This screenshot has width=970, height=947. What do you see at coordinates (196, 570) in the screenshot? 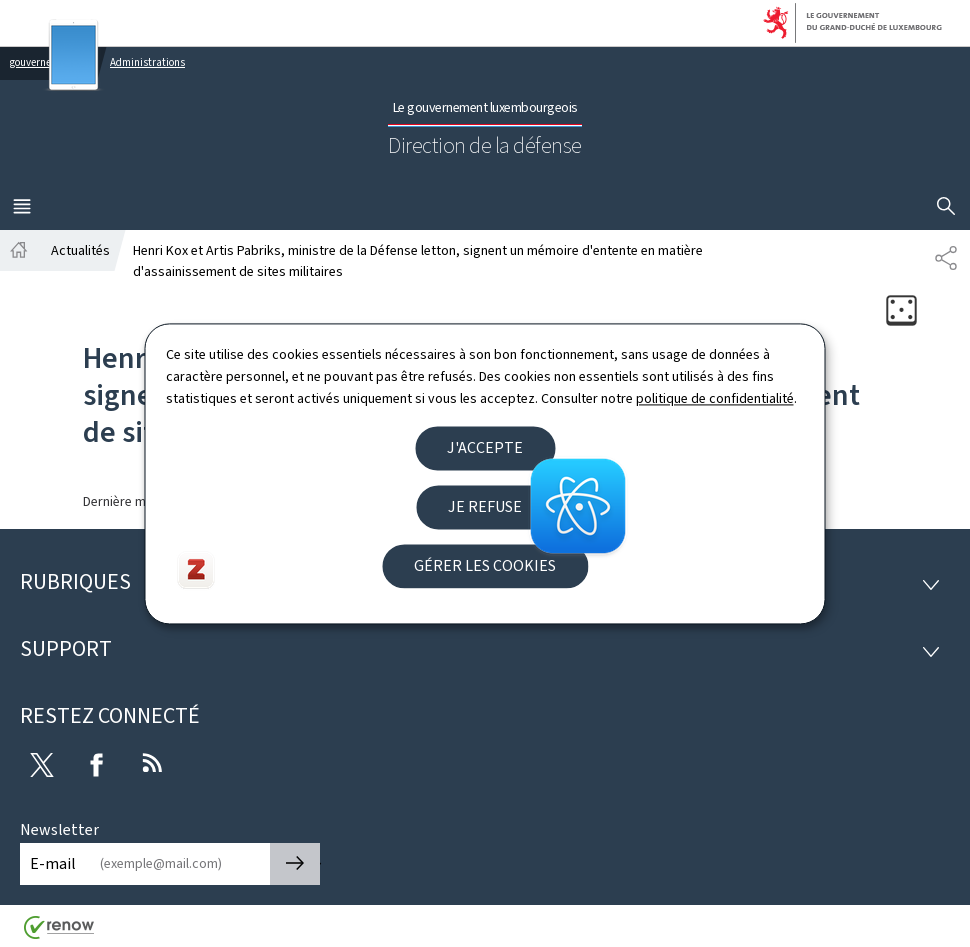
I see `open zotero reference manager` at bounding box center [196, 570].